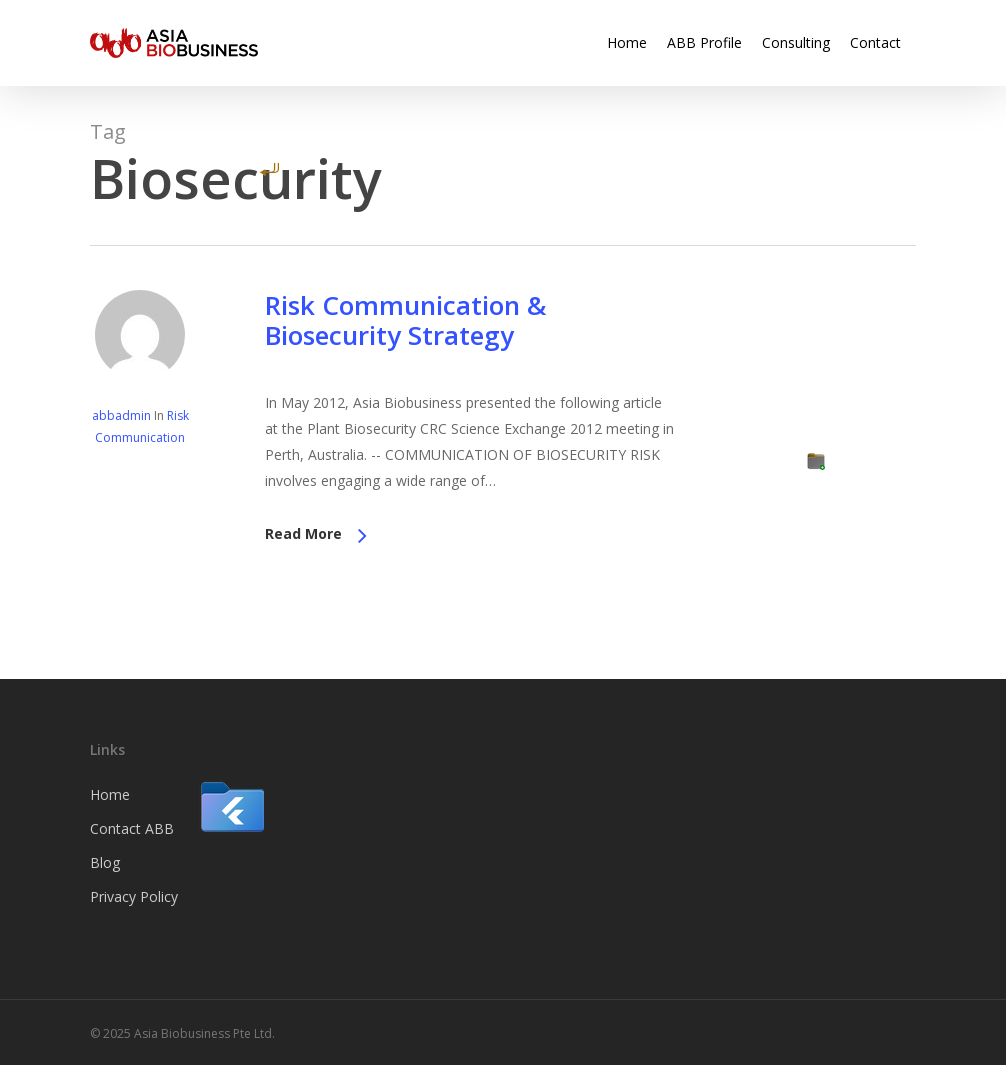 The image size is (1006, 1065). What do you see at coordinates (232, 808) in the screenshot?
I see `open flutter project folder` at bounding box center [232, 808].